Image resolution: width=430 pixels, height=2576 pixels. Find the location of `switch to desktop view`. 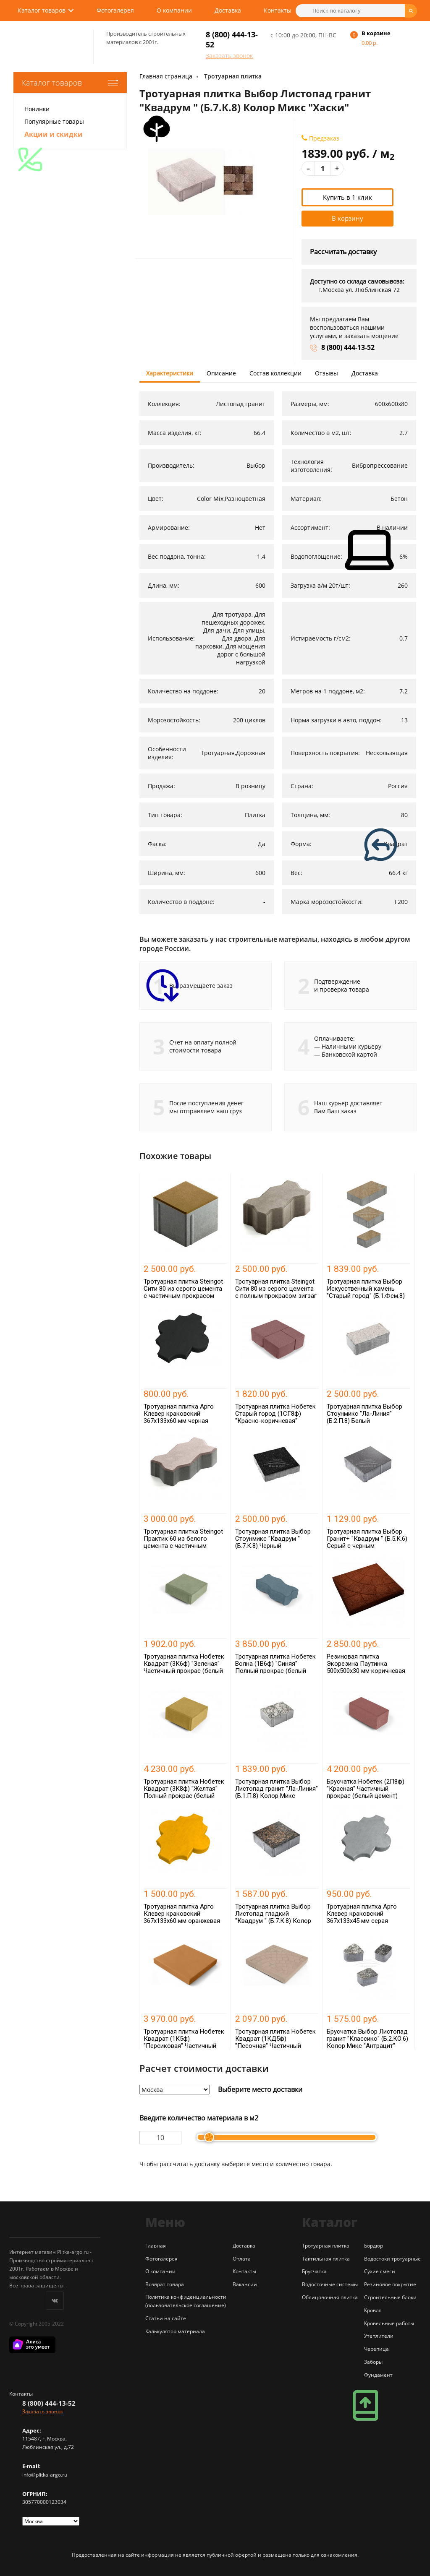

switch to desktop view is located at coordinates (369, 549).